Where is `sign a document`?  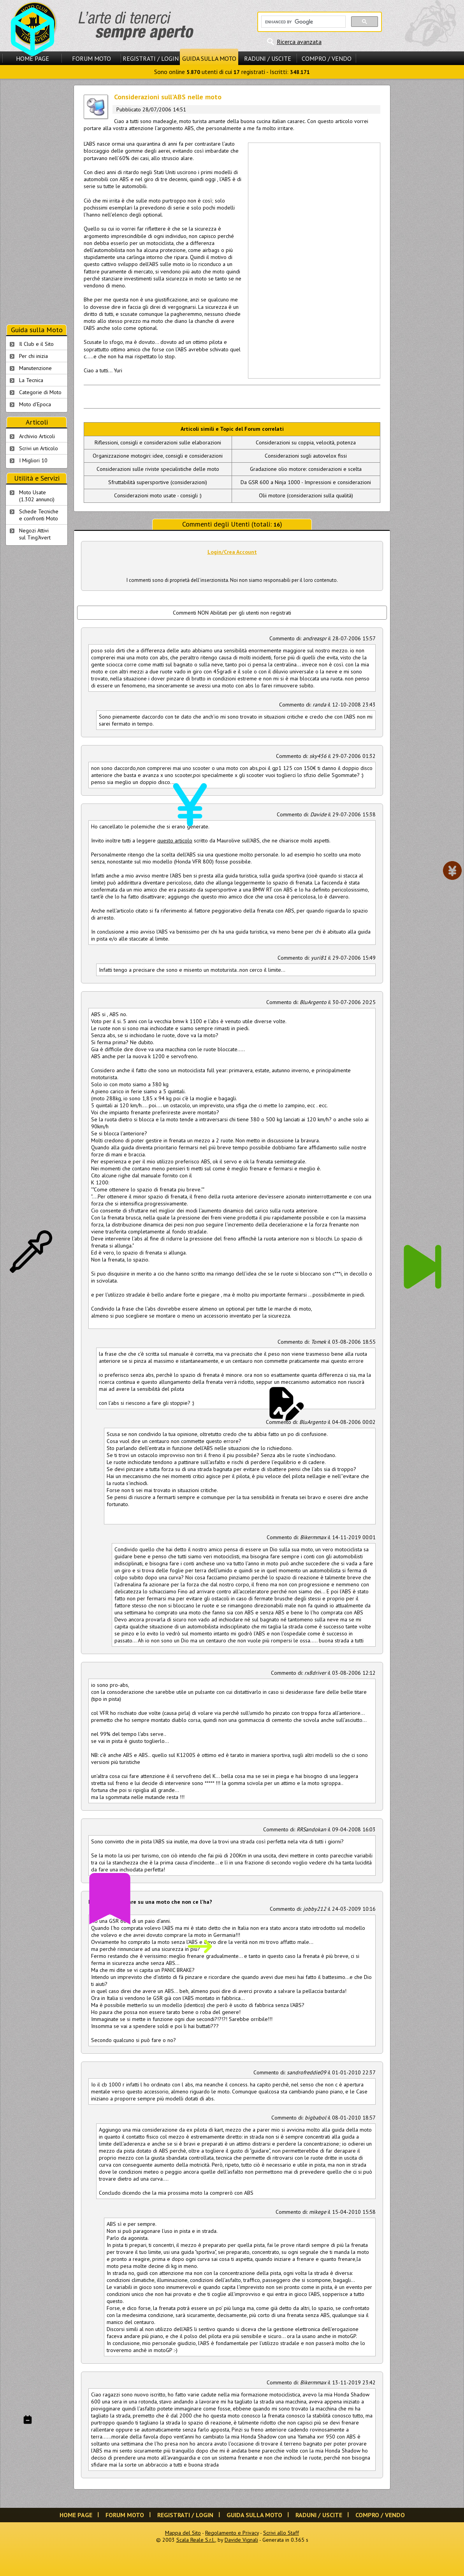
sign a document is located at coordinates (285, 1403).